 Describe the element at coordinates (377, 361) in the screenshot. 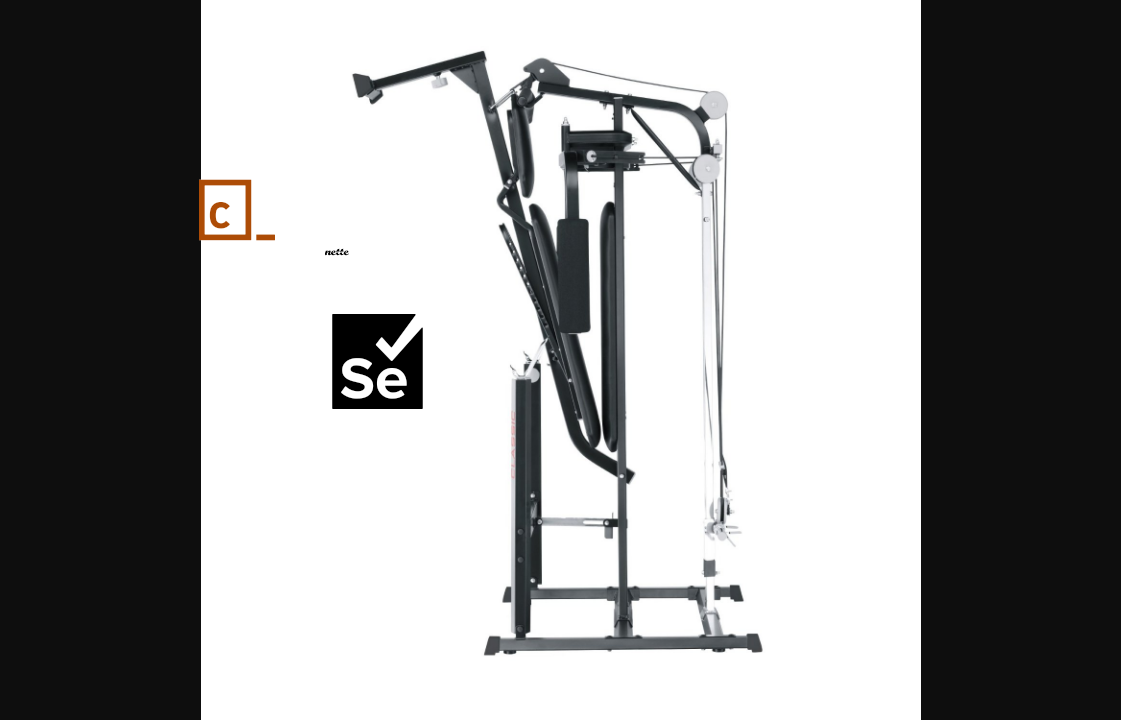

I see `selenium browser automation framework logo` at that location.